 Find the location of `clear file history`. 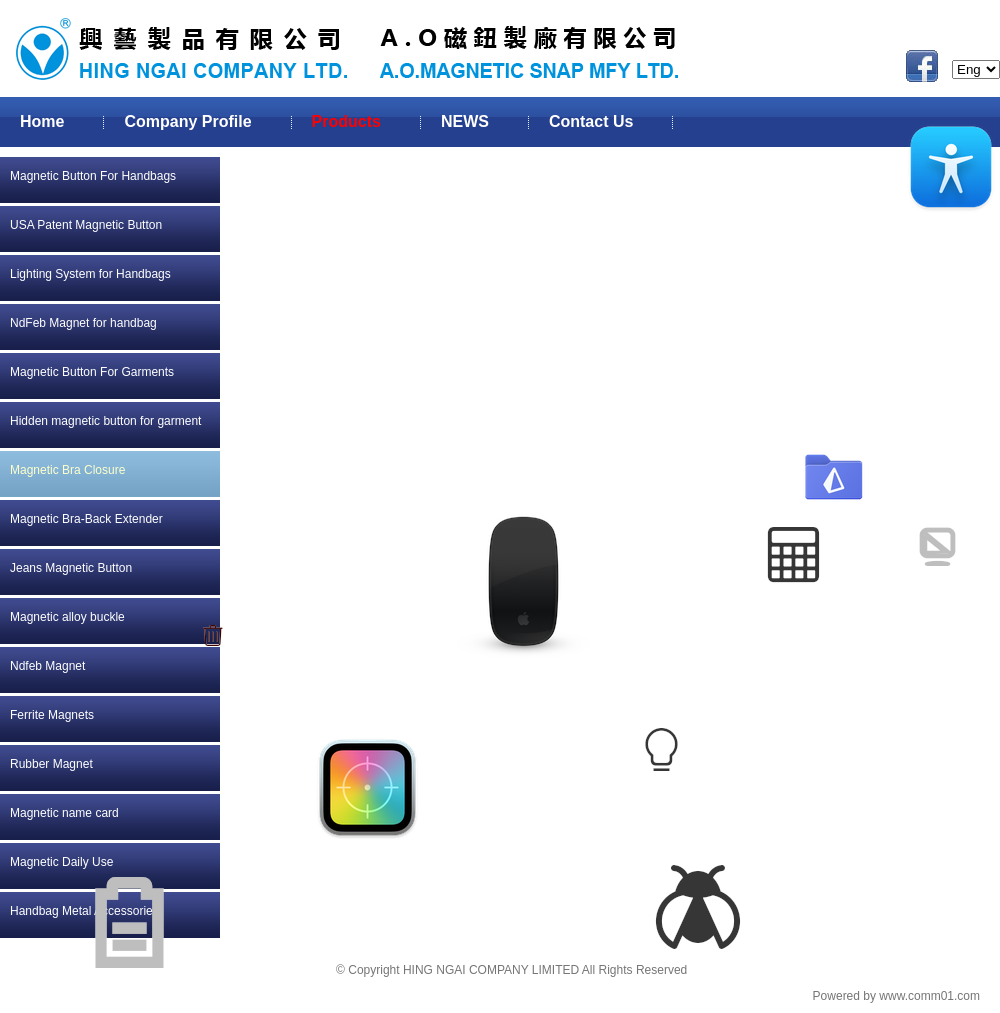

clear file history is located at coordinates (213, 635).